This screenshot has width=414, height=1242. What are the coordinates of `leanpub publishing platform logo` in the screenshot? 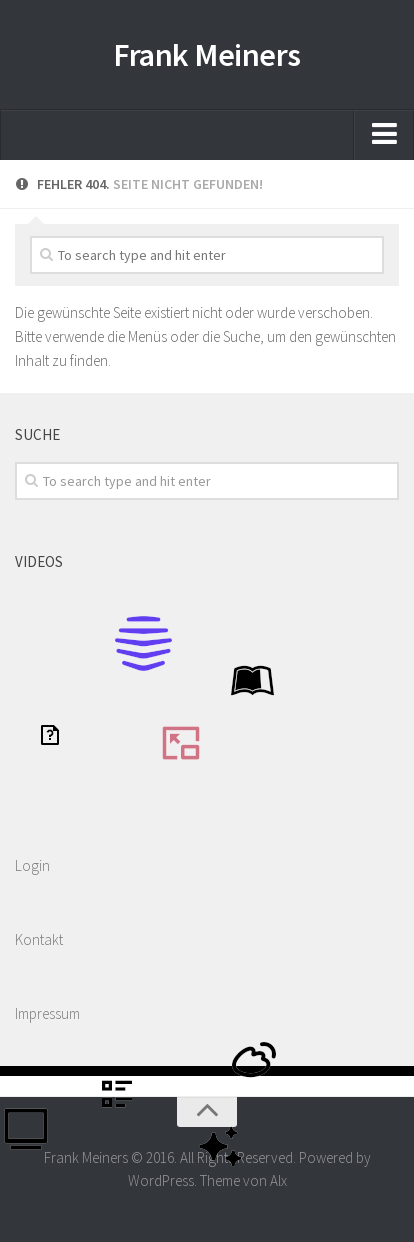 It's located at (252, 680).